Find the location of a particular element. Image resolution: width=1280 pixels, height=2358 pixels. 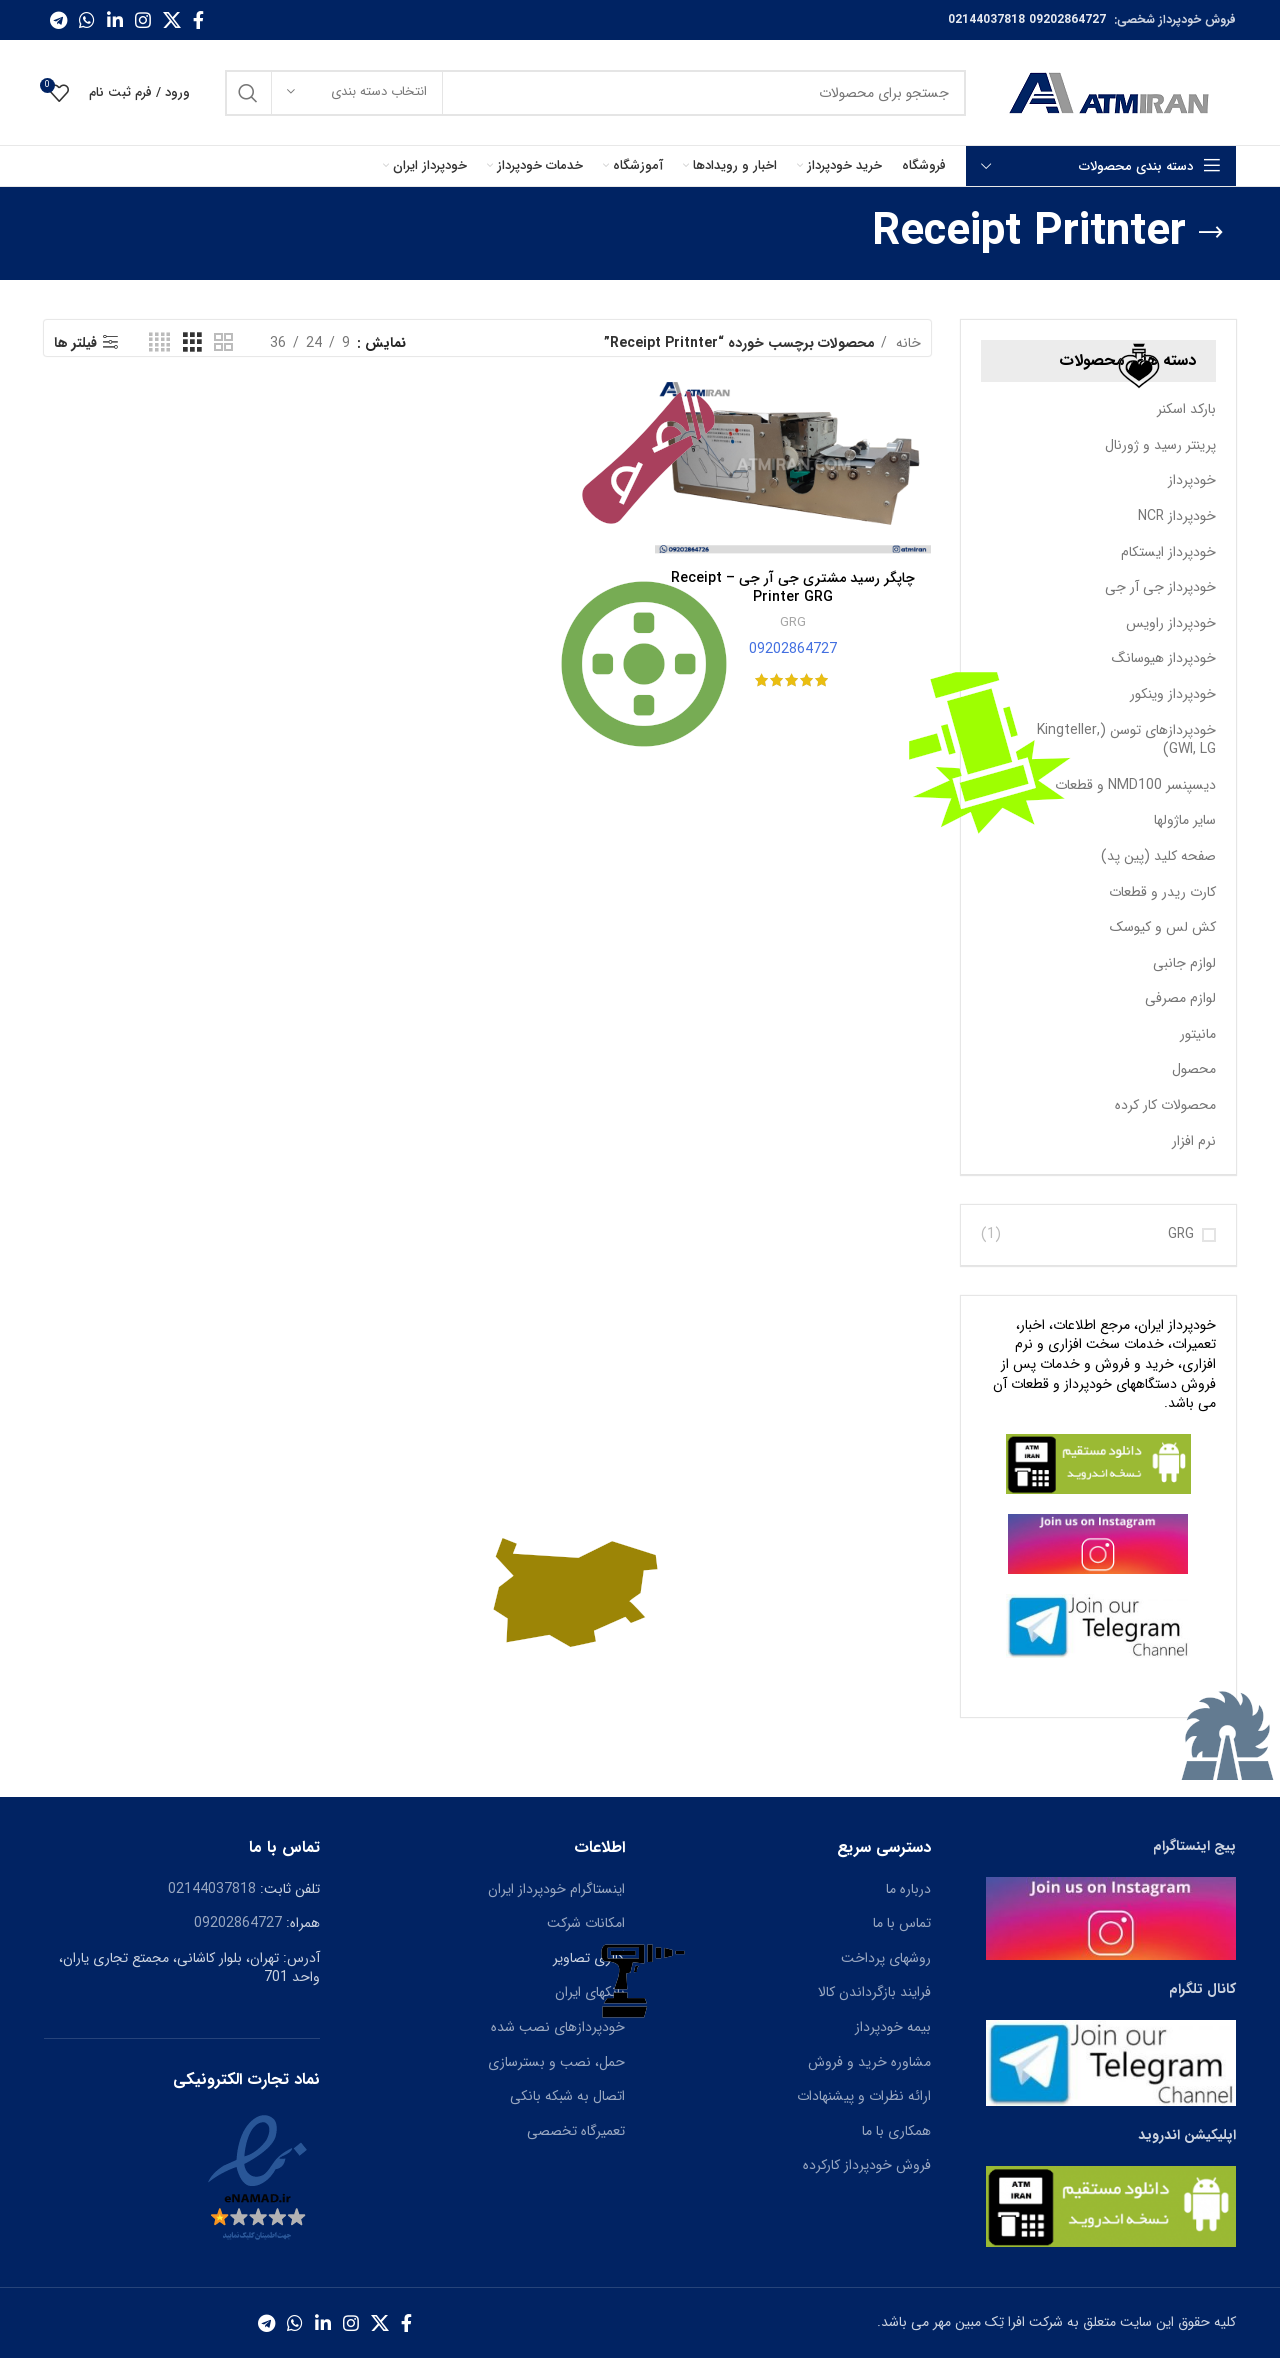

indicates a legal or court-related feature is located at coordinates (990, 753).